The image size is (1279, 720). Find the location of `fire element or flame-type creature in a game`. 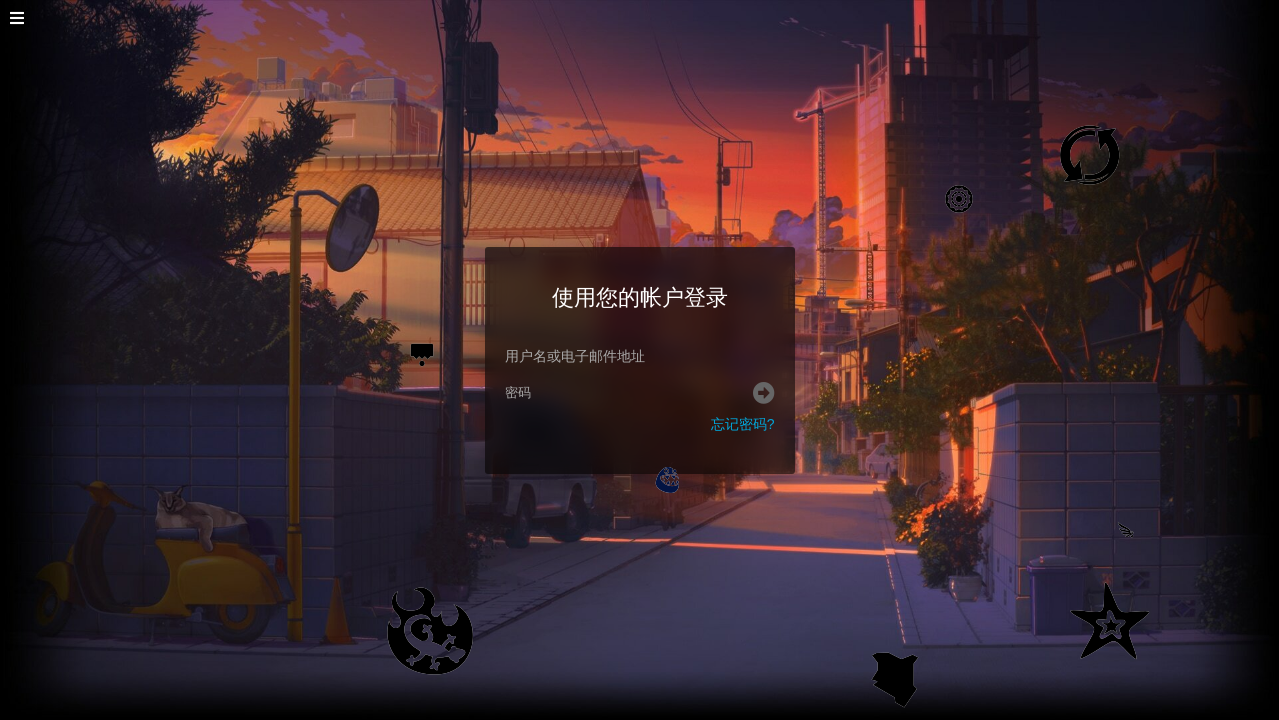

fire element or flame-type creature in a game is located at coordinates (428, 630).